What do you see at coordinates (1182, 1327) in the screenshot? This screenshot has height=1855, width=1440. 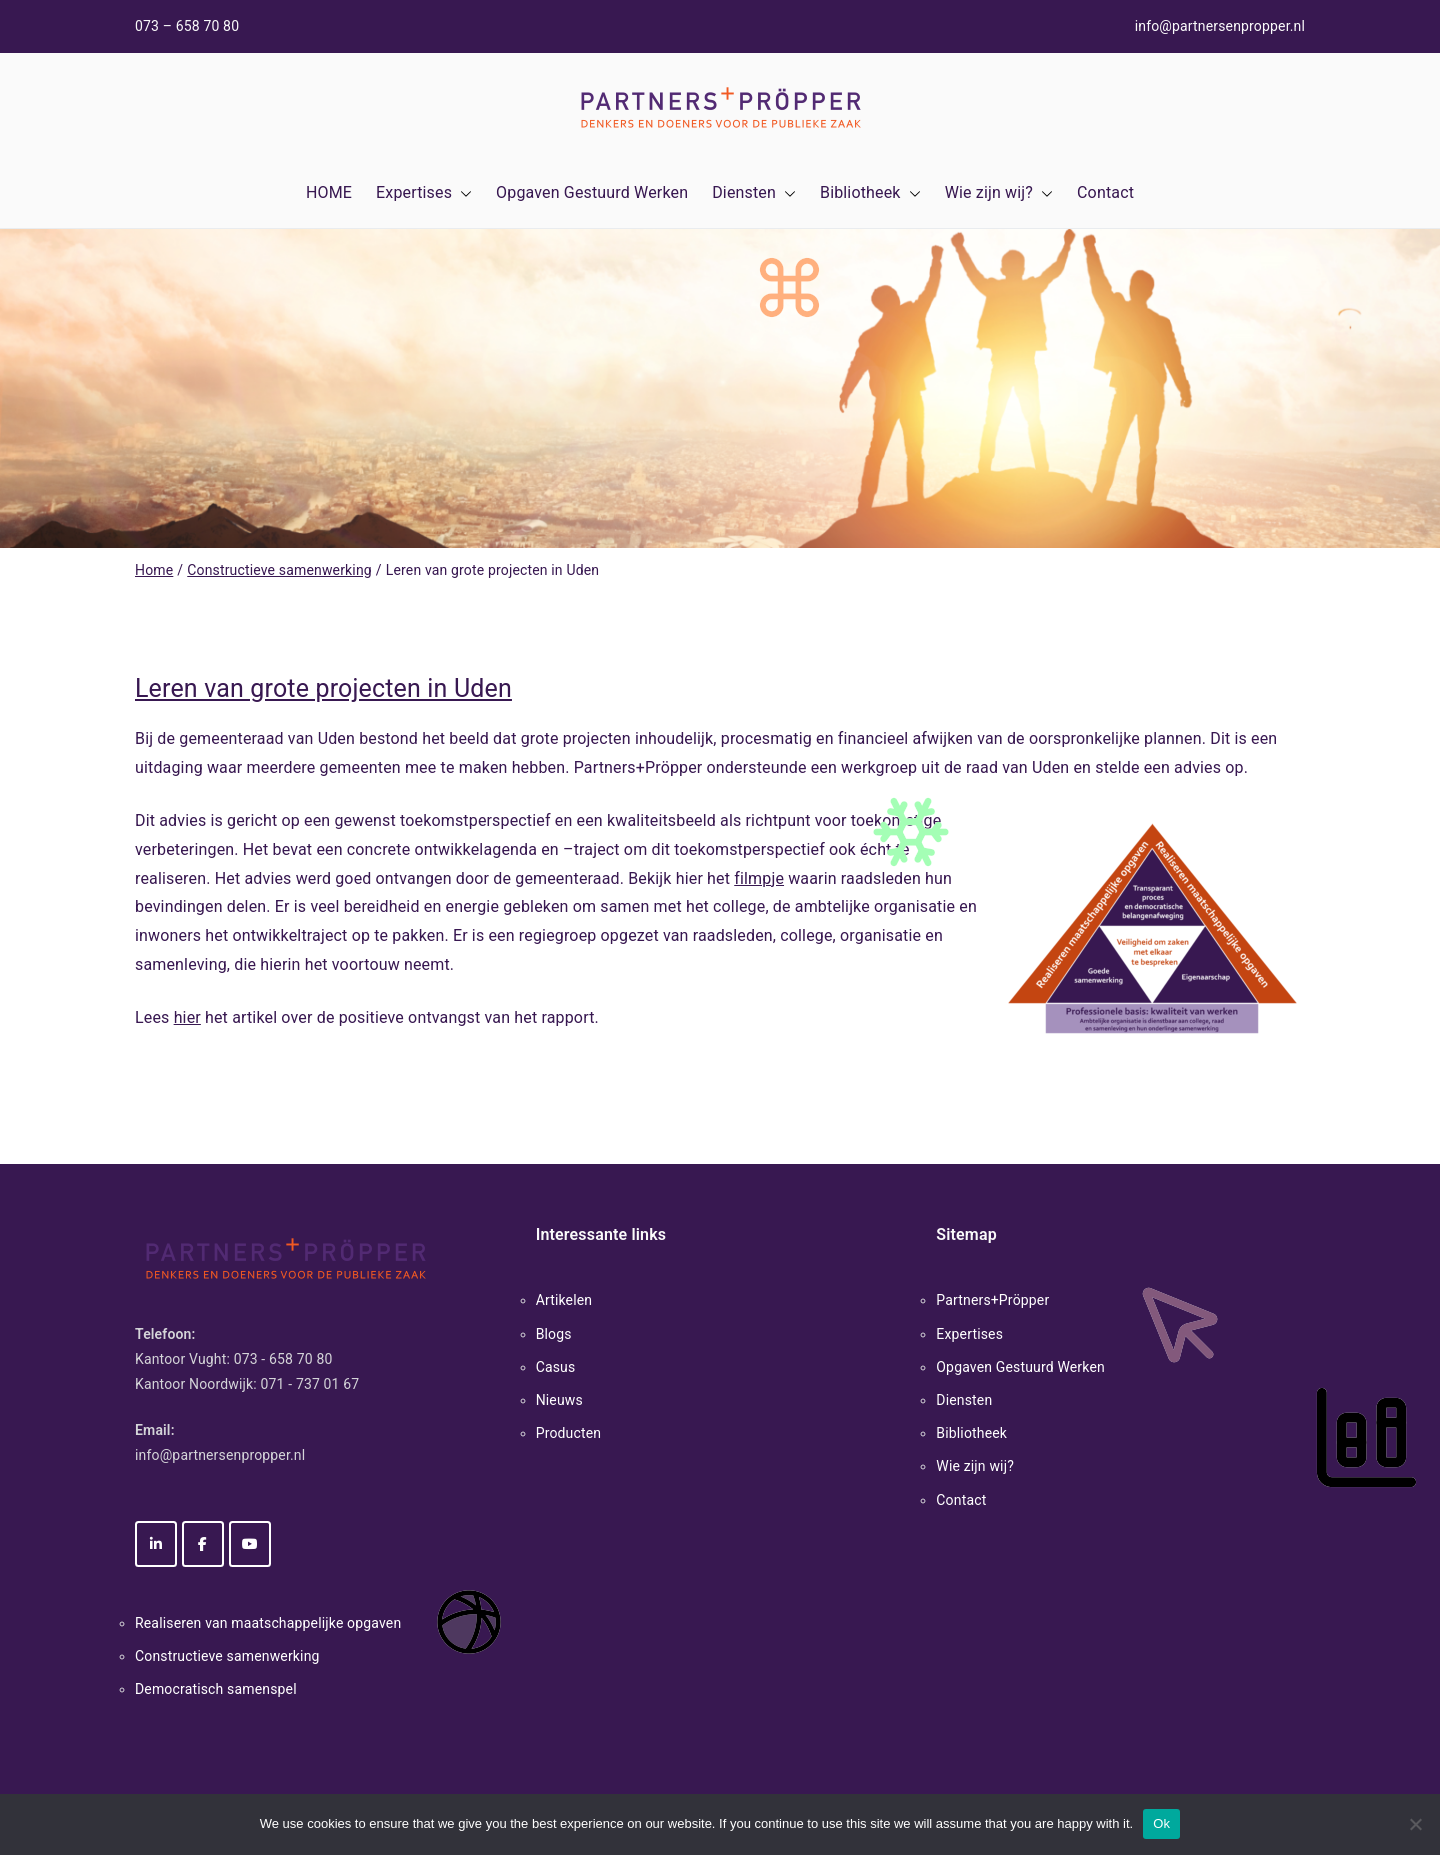 I see `cursor or pointer indicator` at bounding box center [1182, 1327].